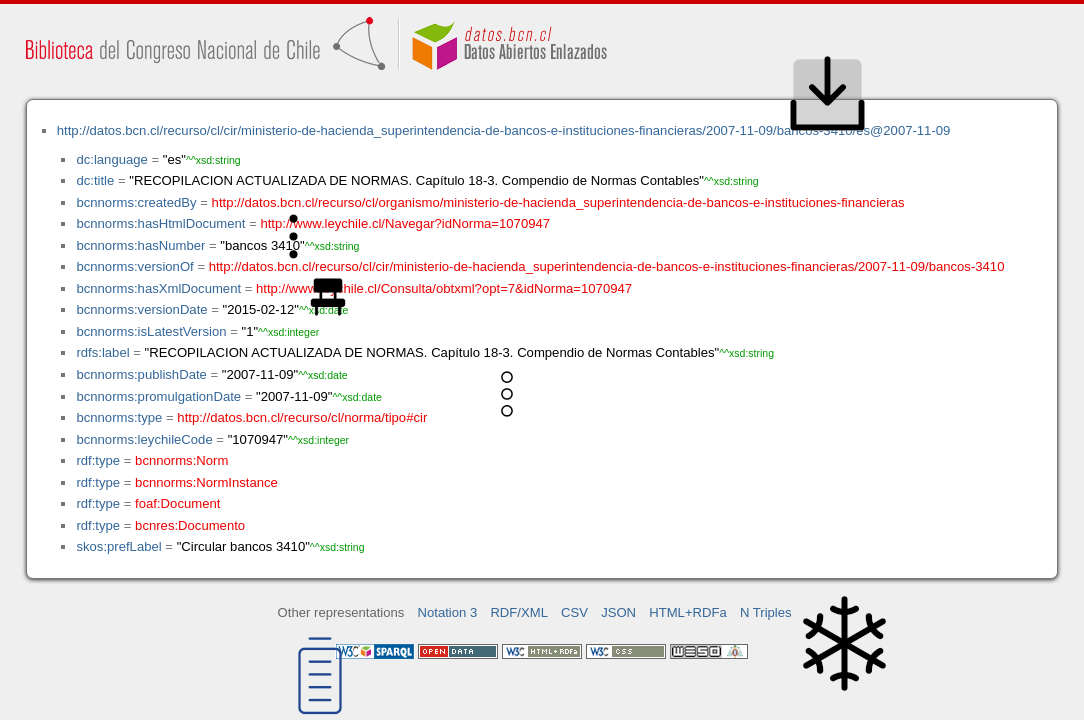 This screenshot has width=1084, height=720. Describe the element at coordinates (507, 394) in the screenshot. I see `open more options menu` at that location.